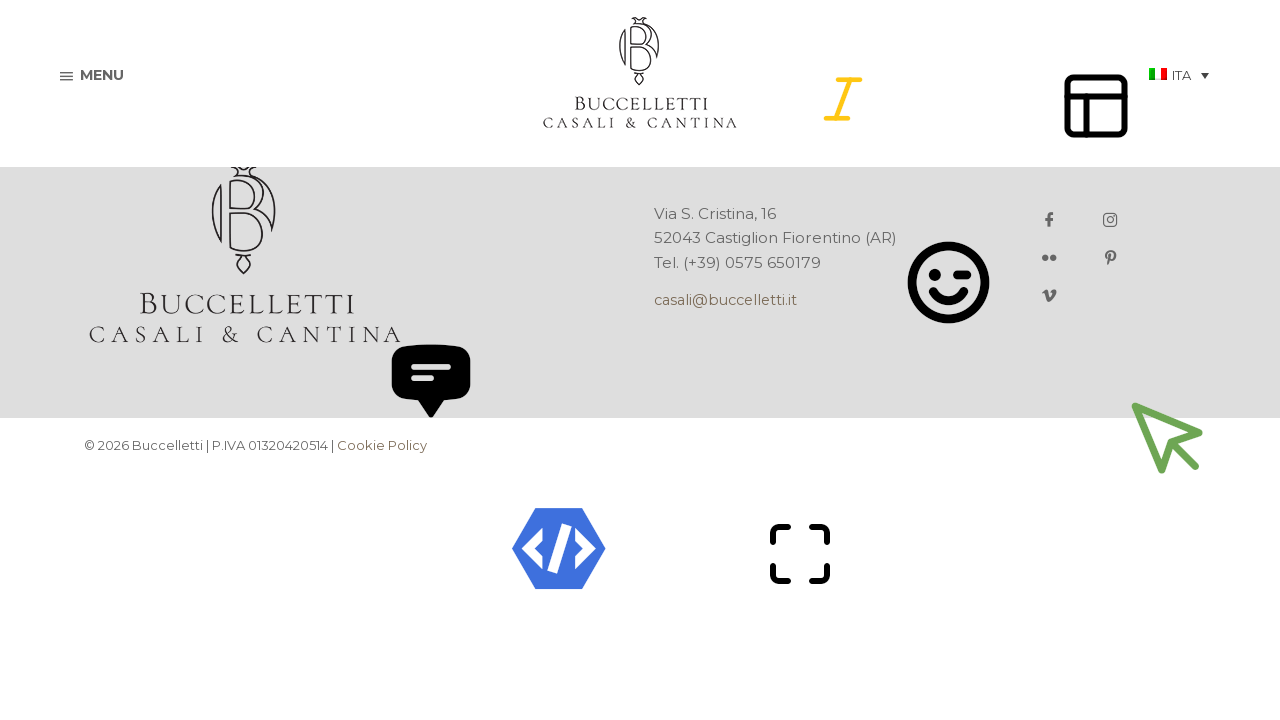 Image resolution: width=1280 pixels, height=720 pixels. What do you see at coordinates (1096, 106) in the screenshot?
I see `change page layout or view` at bounding box center [1096, 106].